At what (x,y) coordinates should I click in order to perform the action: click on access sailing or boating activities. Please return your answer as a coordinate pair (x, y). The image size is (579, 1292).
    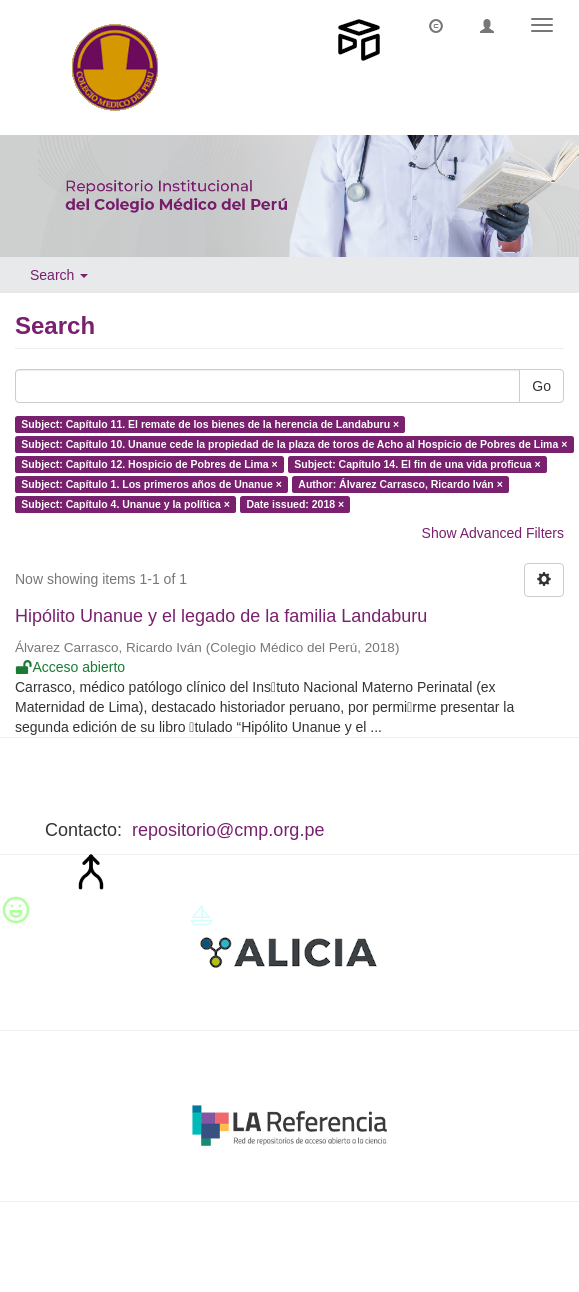
    Looking at the image, I should click on (201, 916).